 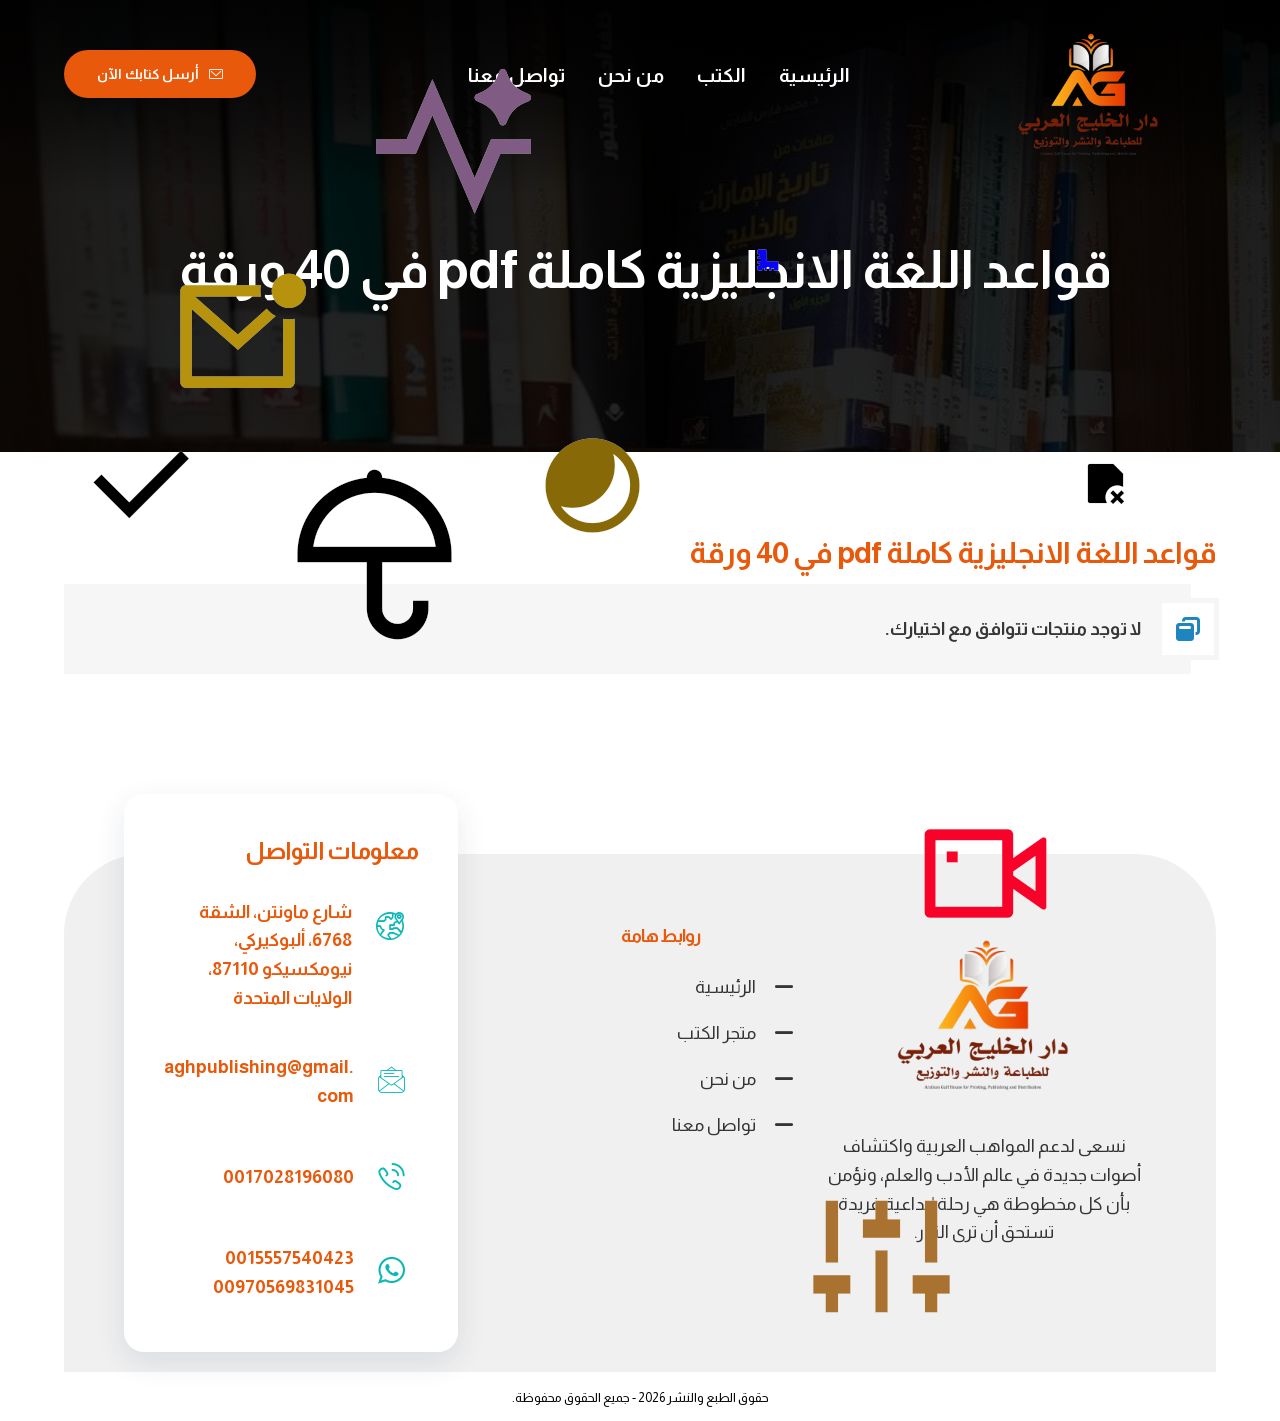 What do you see at coordinates (140, 484) in the screenshot?
I see `confirms a completed action or task` at bounding box center [140, 484].